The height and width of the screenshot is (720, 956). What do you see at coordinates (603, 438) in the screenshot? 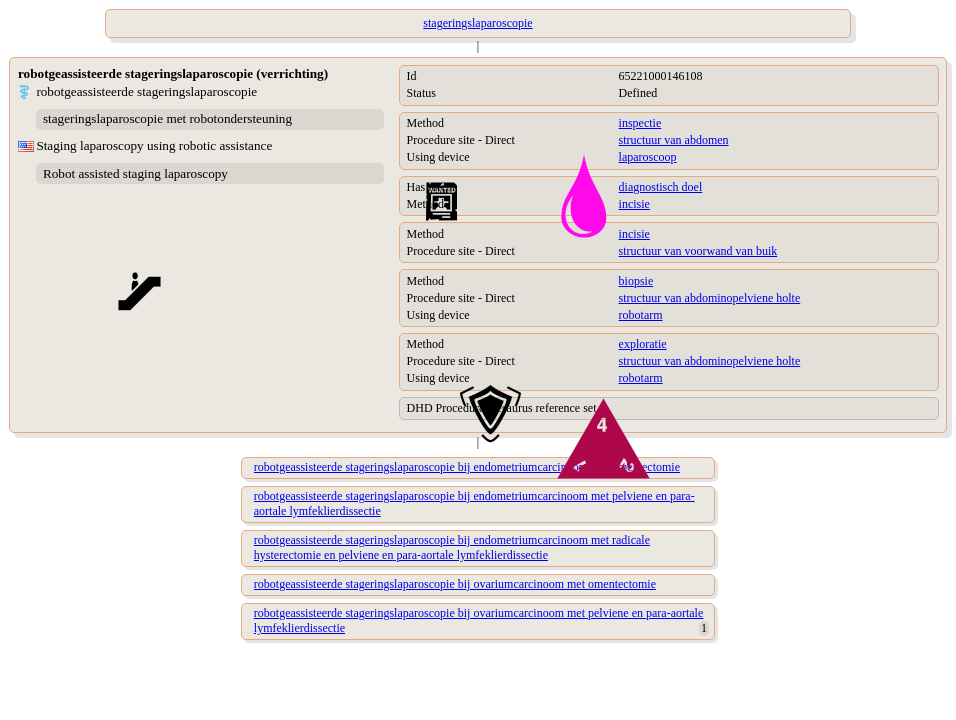
I see `select a 4-sided die for rolling` at bounding box center [603, 438].